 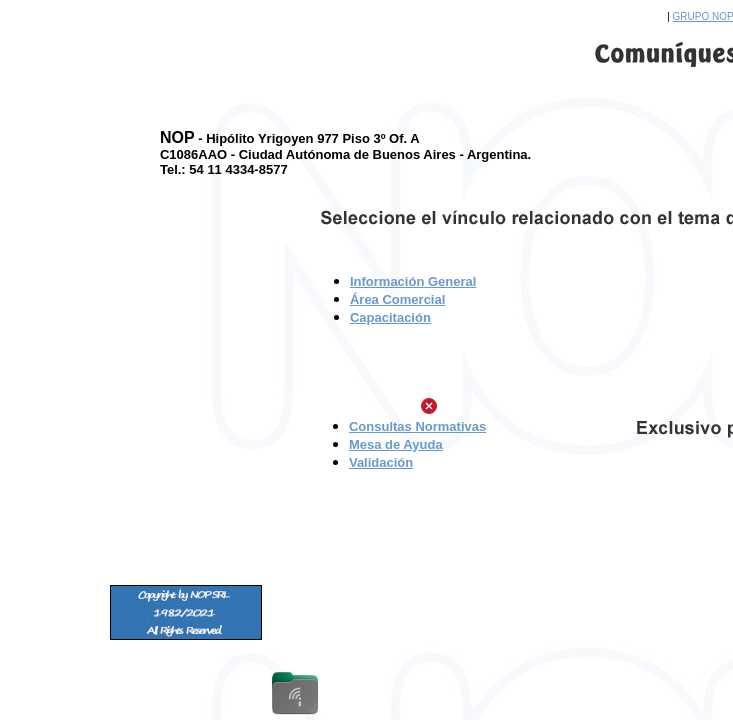 What do you see at coordinates (429, 406) in the screenshot?
I see `cancel or stop the current action` at bounding box center [429, 406].